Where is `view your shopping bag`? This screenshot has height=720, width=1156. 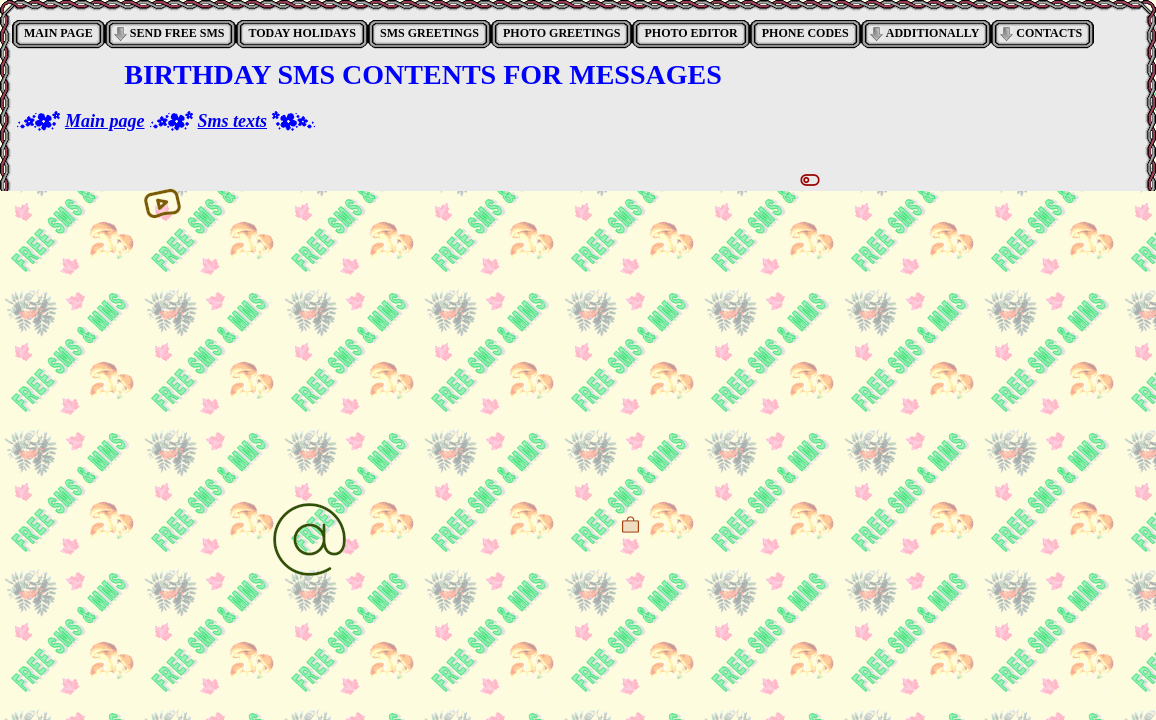
view your shopping bag is located at coordinates (630, 525).